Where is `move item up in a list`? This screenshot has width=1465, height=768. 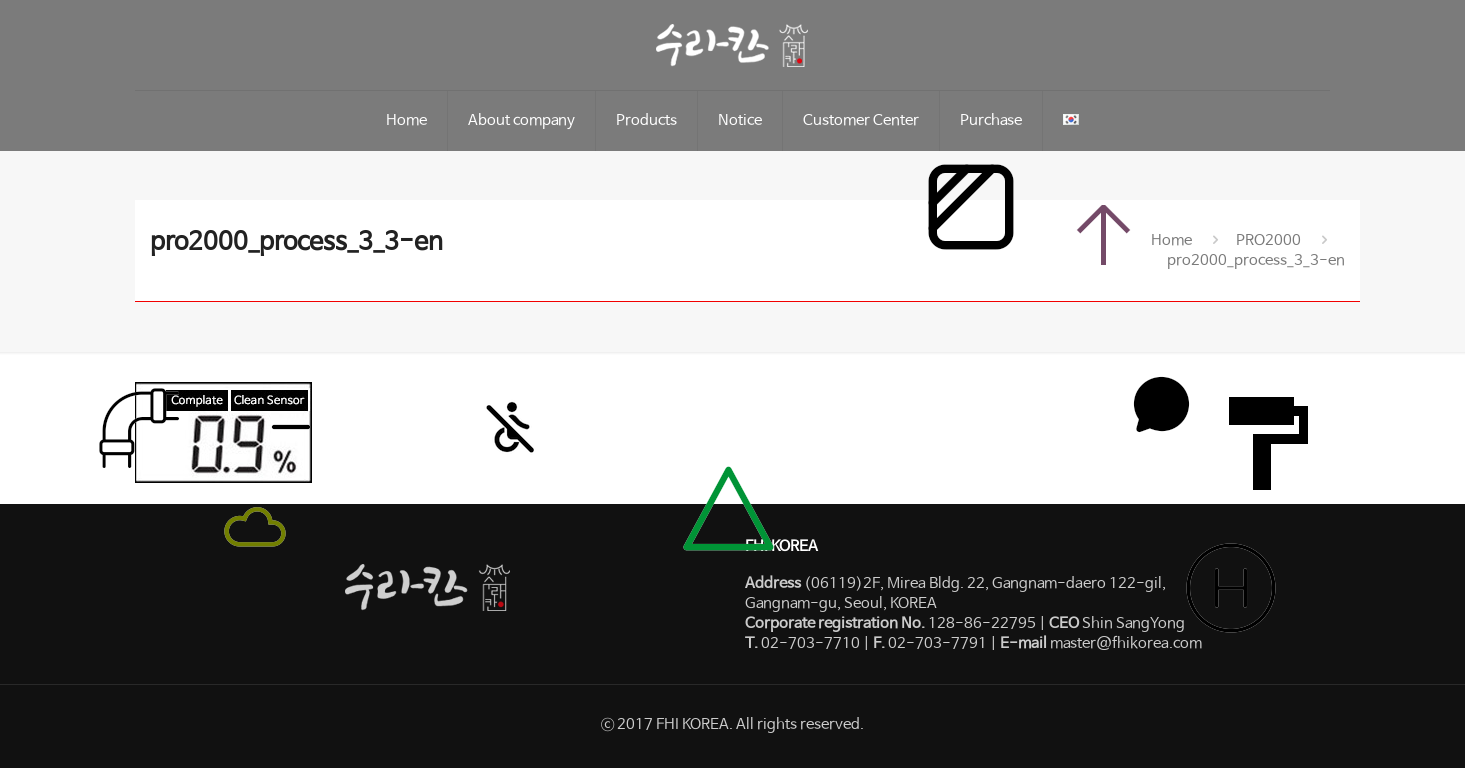 move item up in a list is located at coordinates (1101, 235).